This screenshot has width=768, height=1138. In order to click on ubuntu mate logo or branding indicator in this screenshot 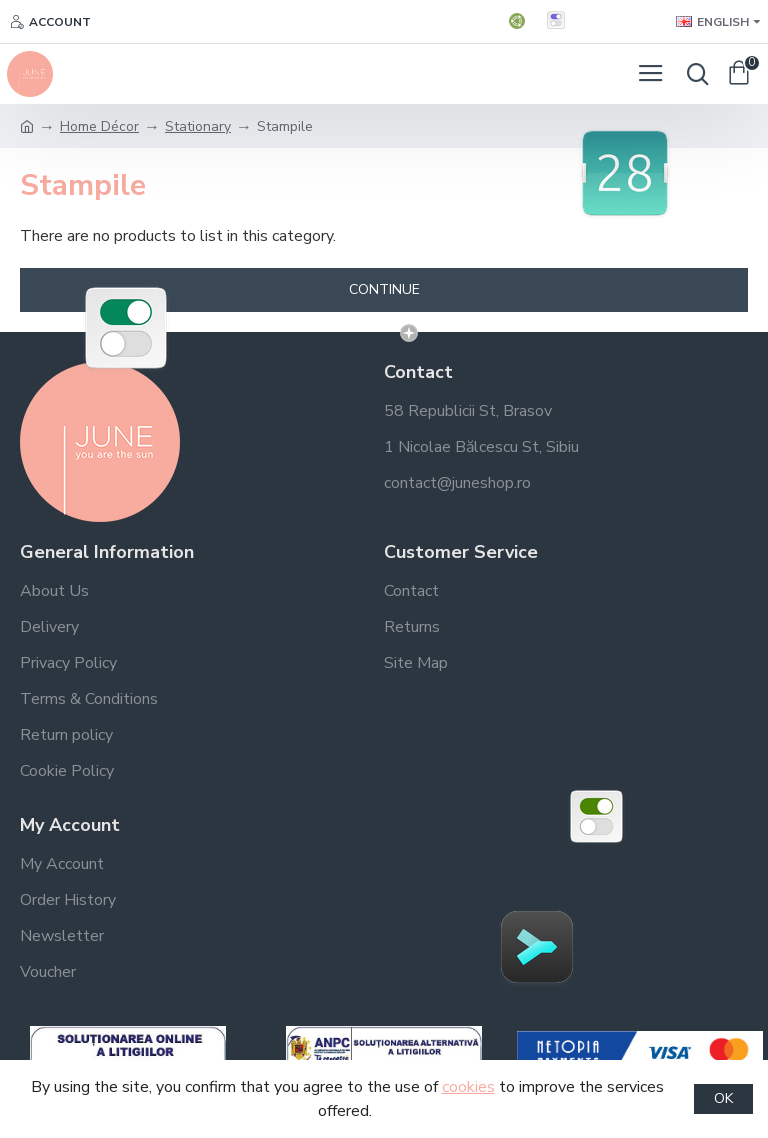, I will do `click(517, 21)`.